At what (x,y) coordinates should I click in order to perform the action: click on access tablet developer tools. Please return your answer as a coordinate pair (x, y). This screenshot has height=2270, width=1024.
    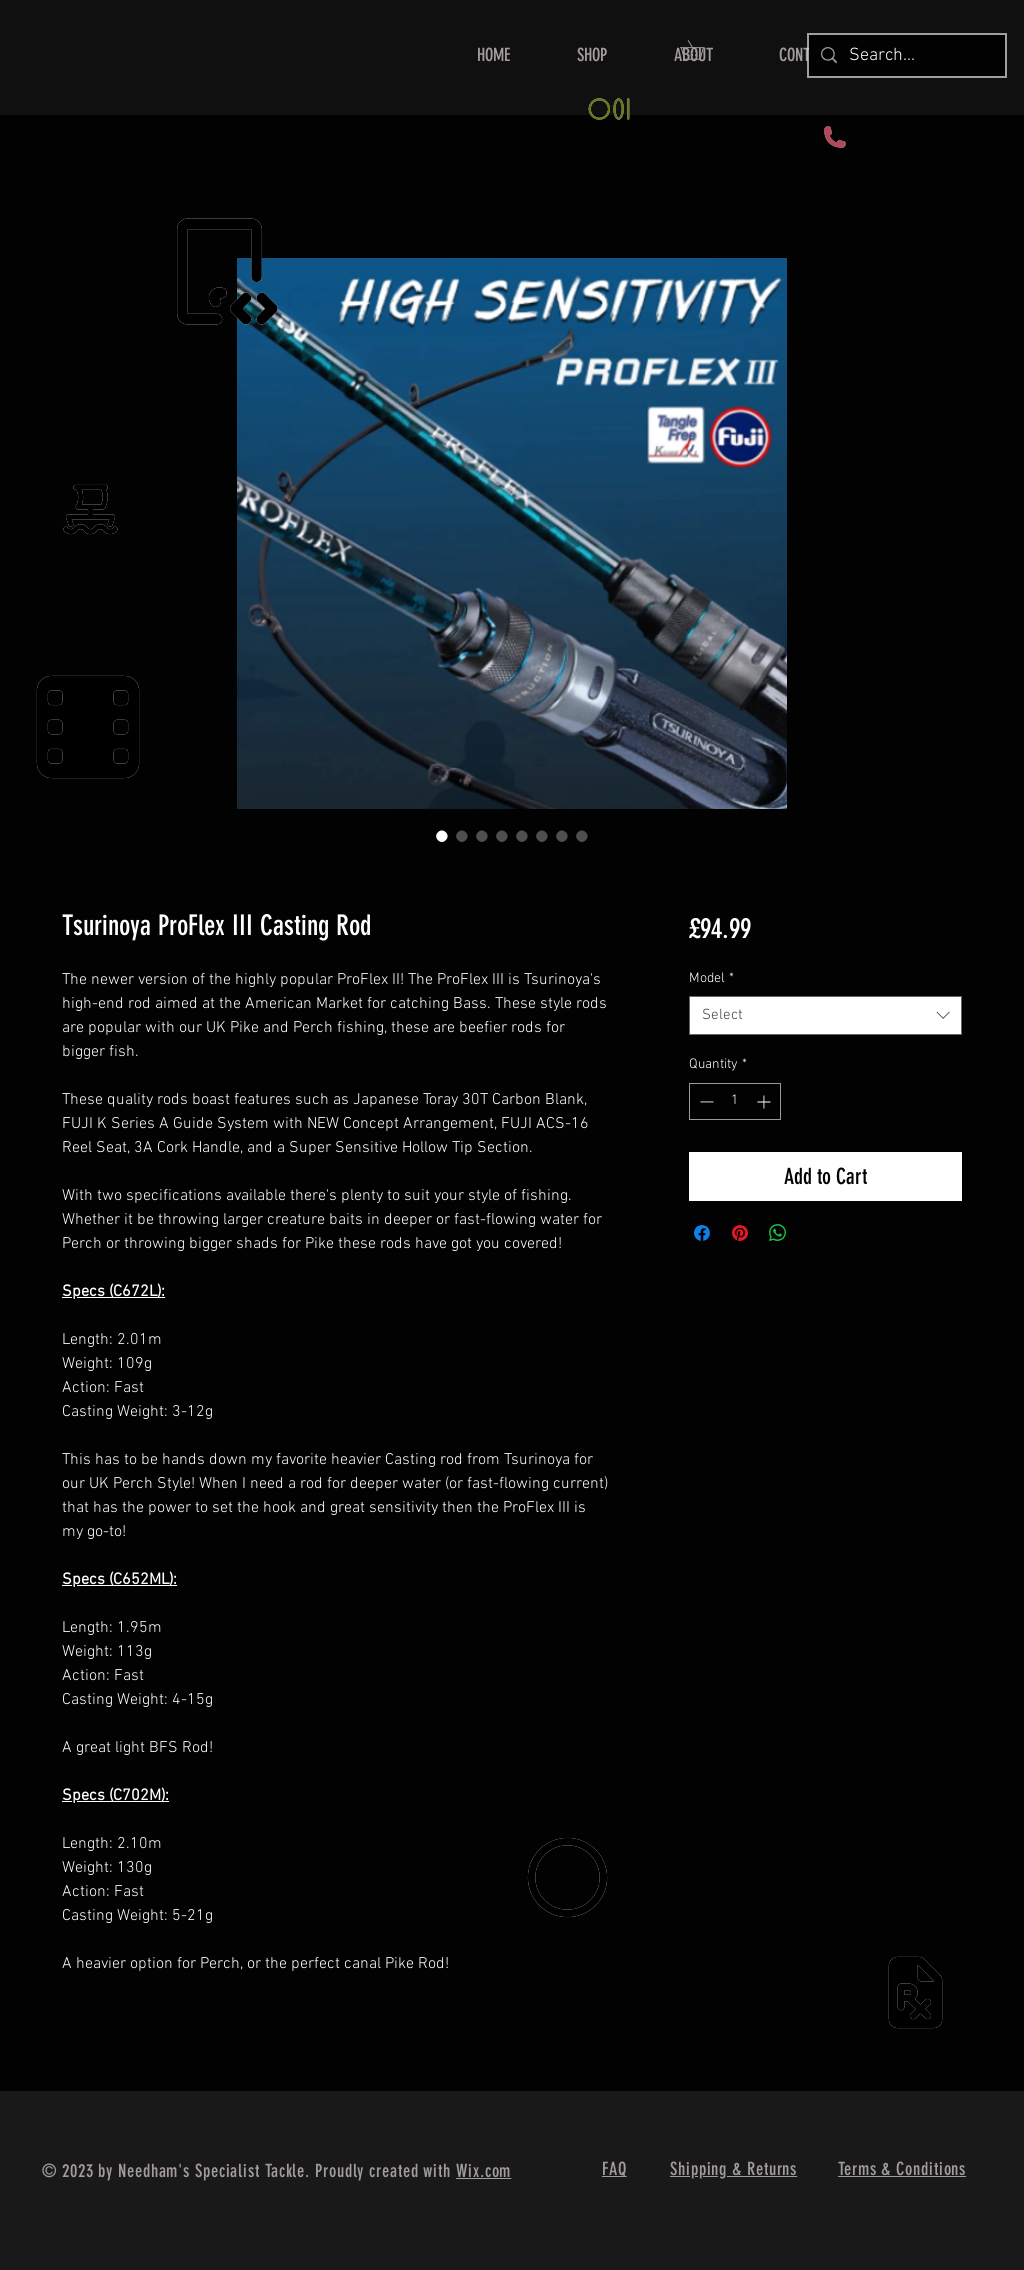
    Looking at the image, I should click on (219, 271).